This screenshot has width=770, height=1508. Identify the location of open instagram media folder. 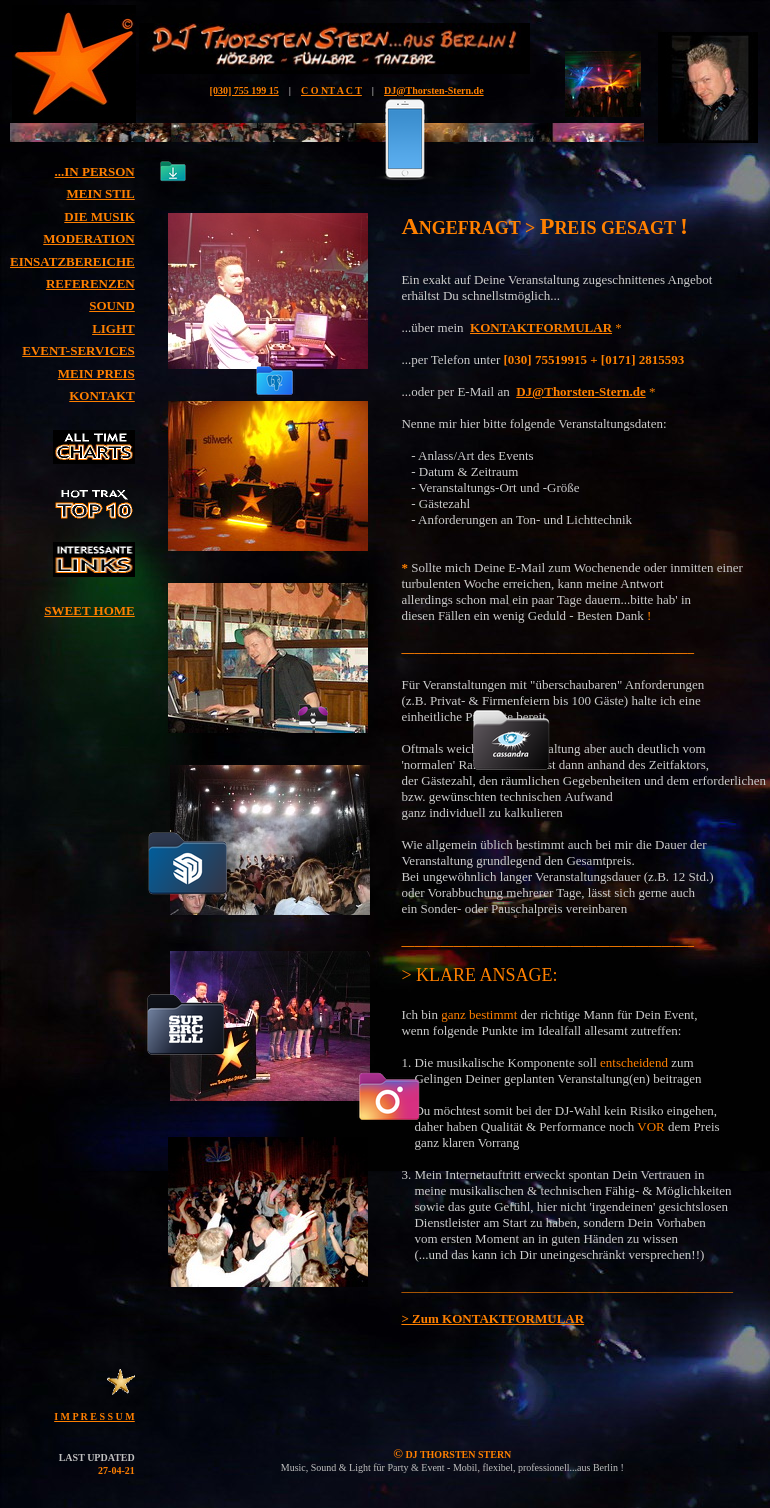
(389, 1098).